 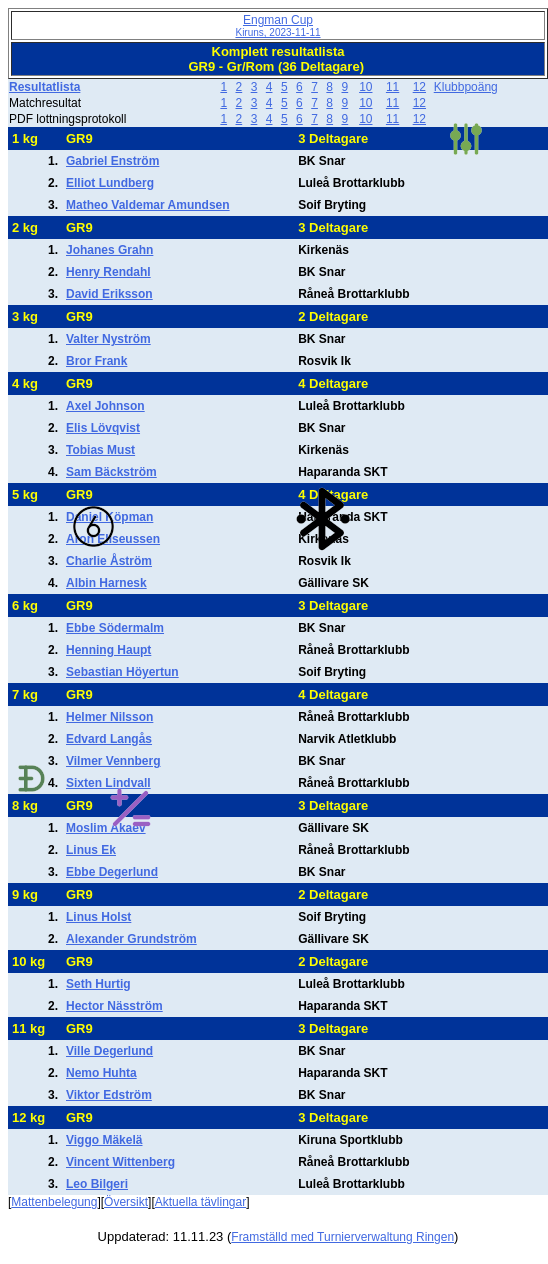 What do you see at coordinates (466, 139) in the screenshot?
I see `adjust settings or preferences` at bounding box center [466, 139].